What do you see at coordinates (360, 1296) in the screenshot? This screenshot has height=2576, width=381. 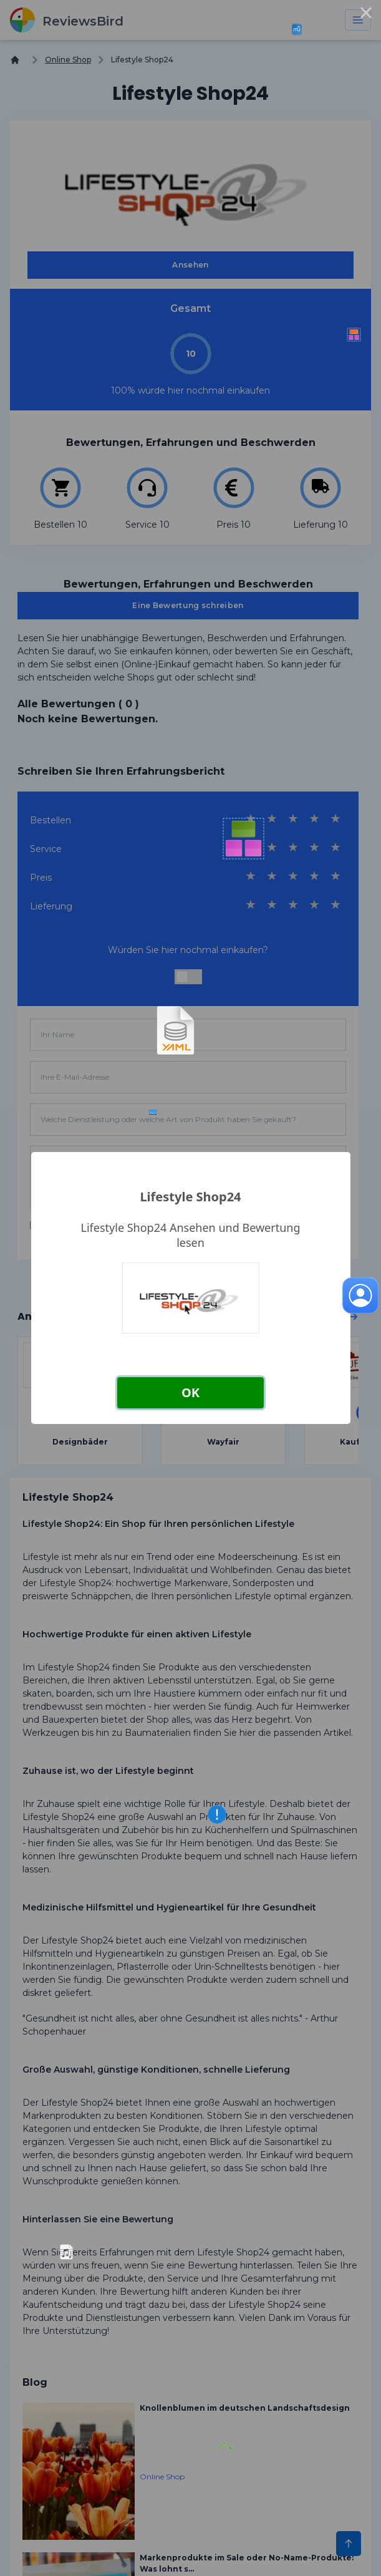 I see `manage contact list settings` at bounding box center [360, 1296].